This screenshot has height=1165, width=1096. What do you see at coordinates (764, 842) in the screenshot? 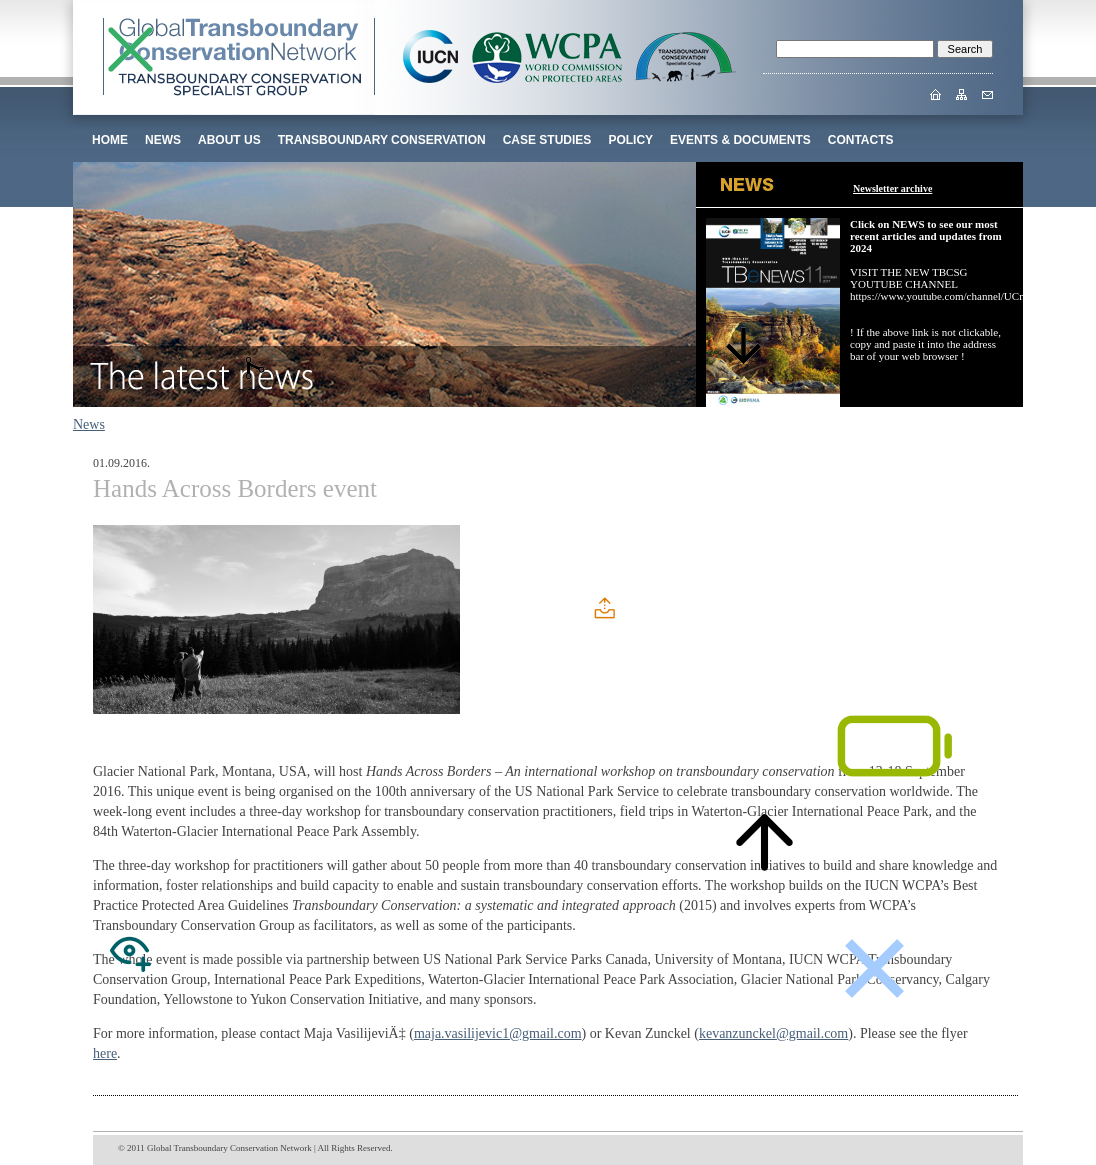
I see `move item up in a list` at bounding box center [764, 842].